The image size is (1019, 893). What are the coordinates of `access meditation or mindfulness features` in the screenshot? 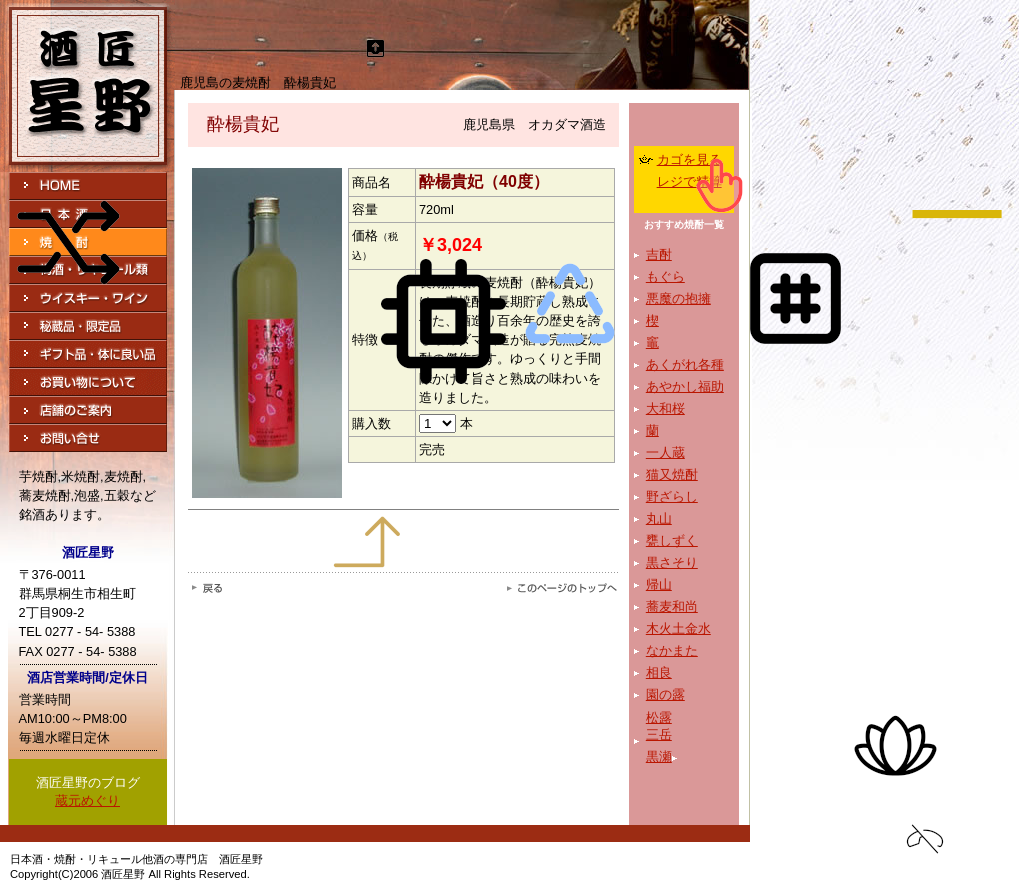 It's located at (895, 748).